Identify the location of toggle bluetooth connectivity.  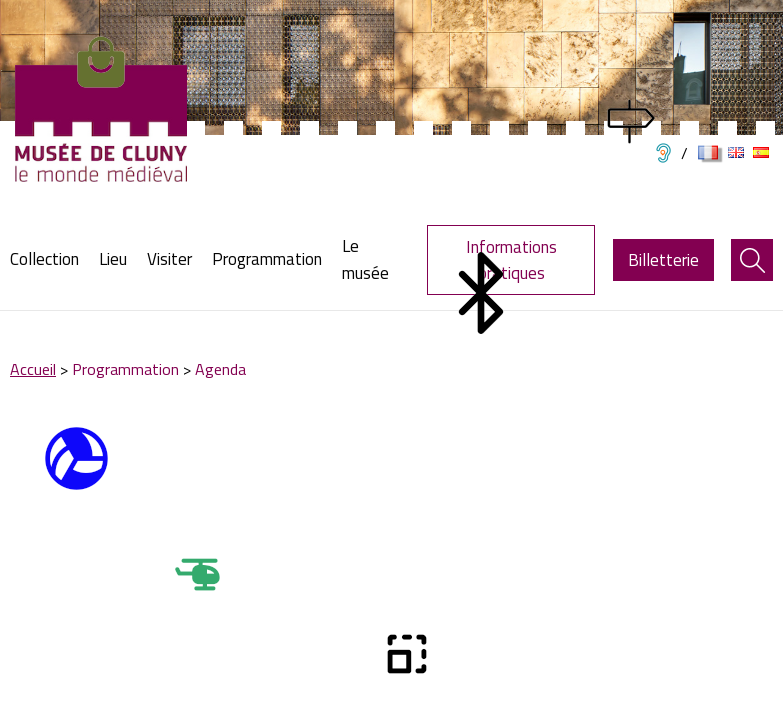
(481, 293).